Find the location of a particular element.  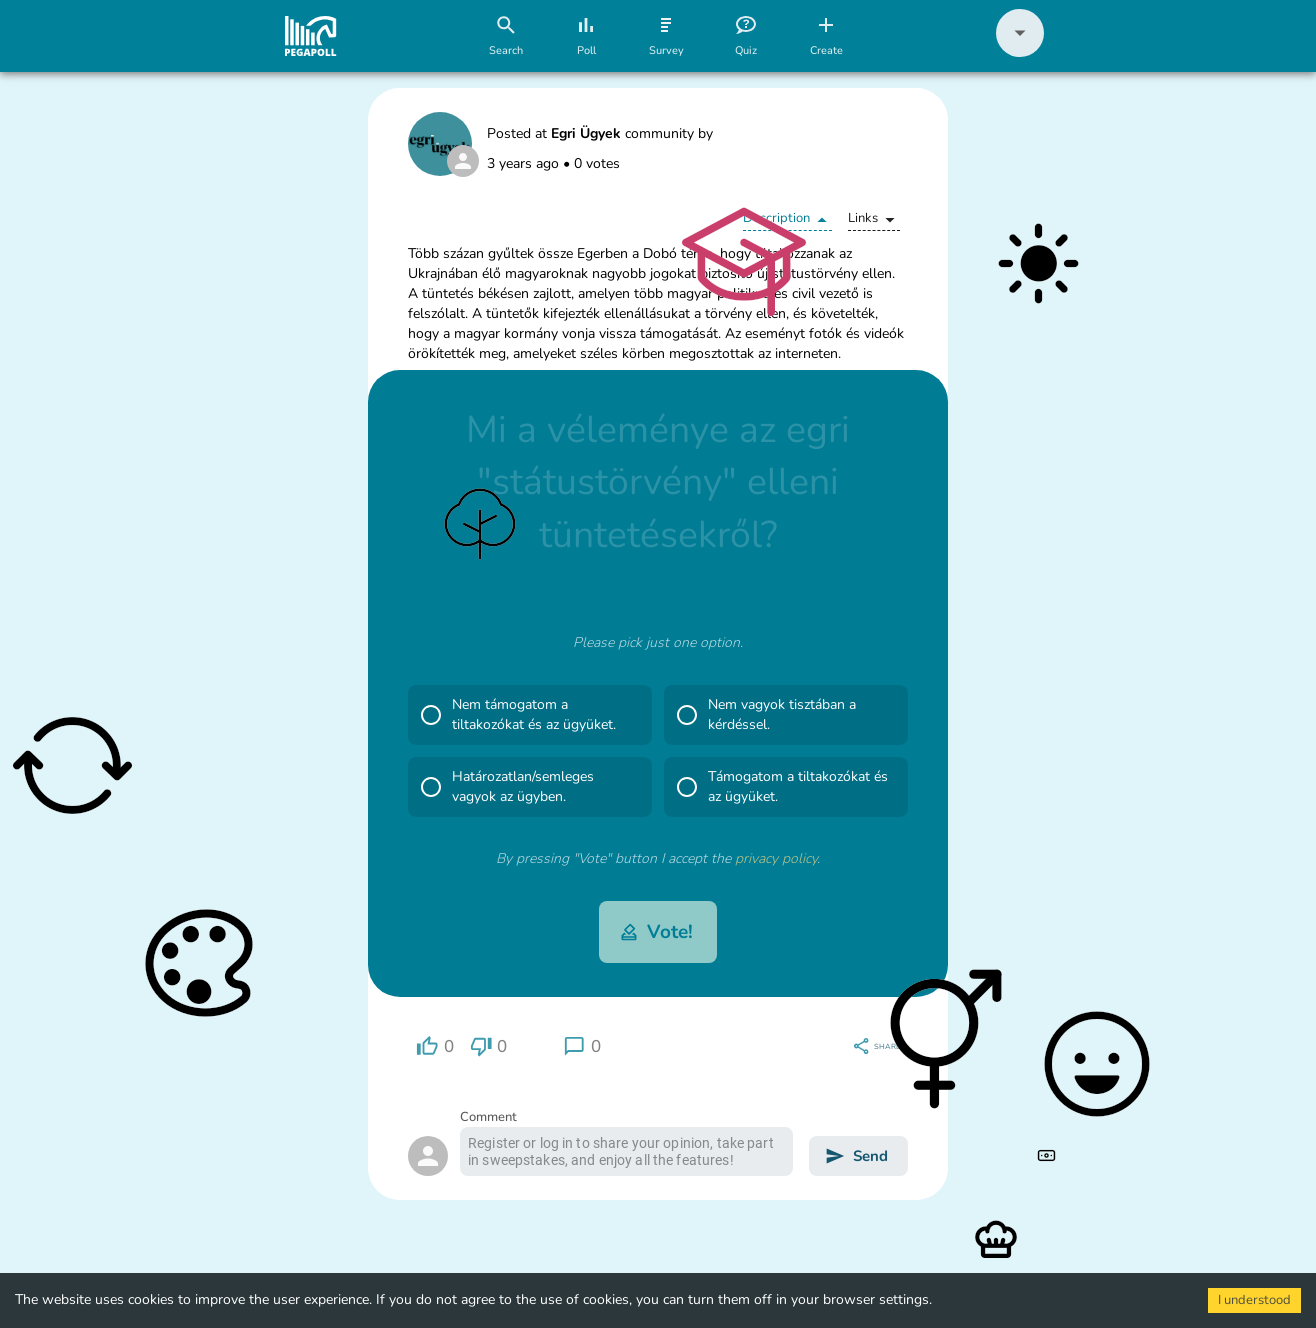

access nature or parks category is located at coordinates (480, 524).